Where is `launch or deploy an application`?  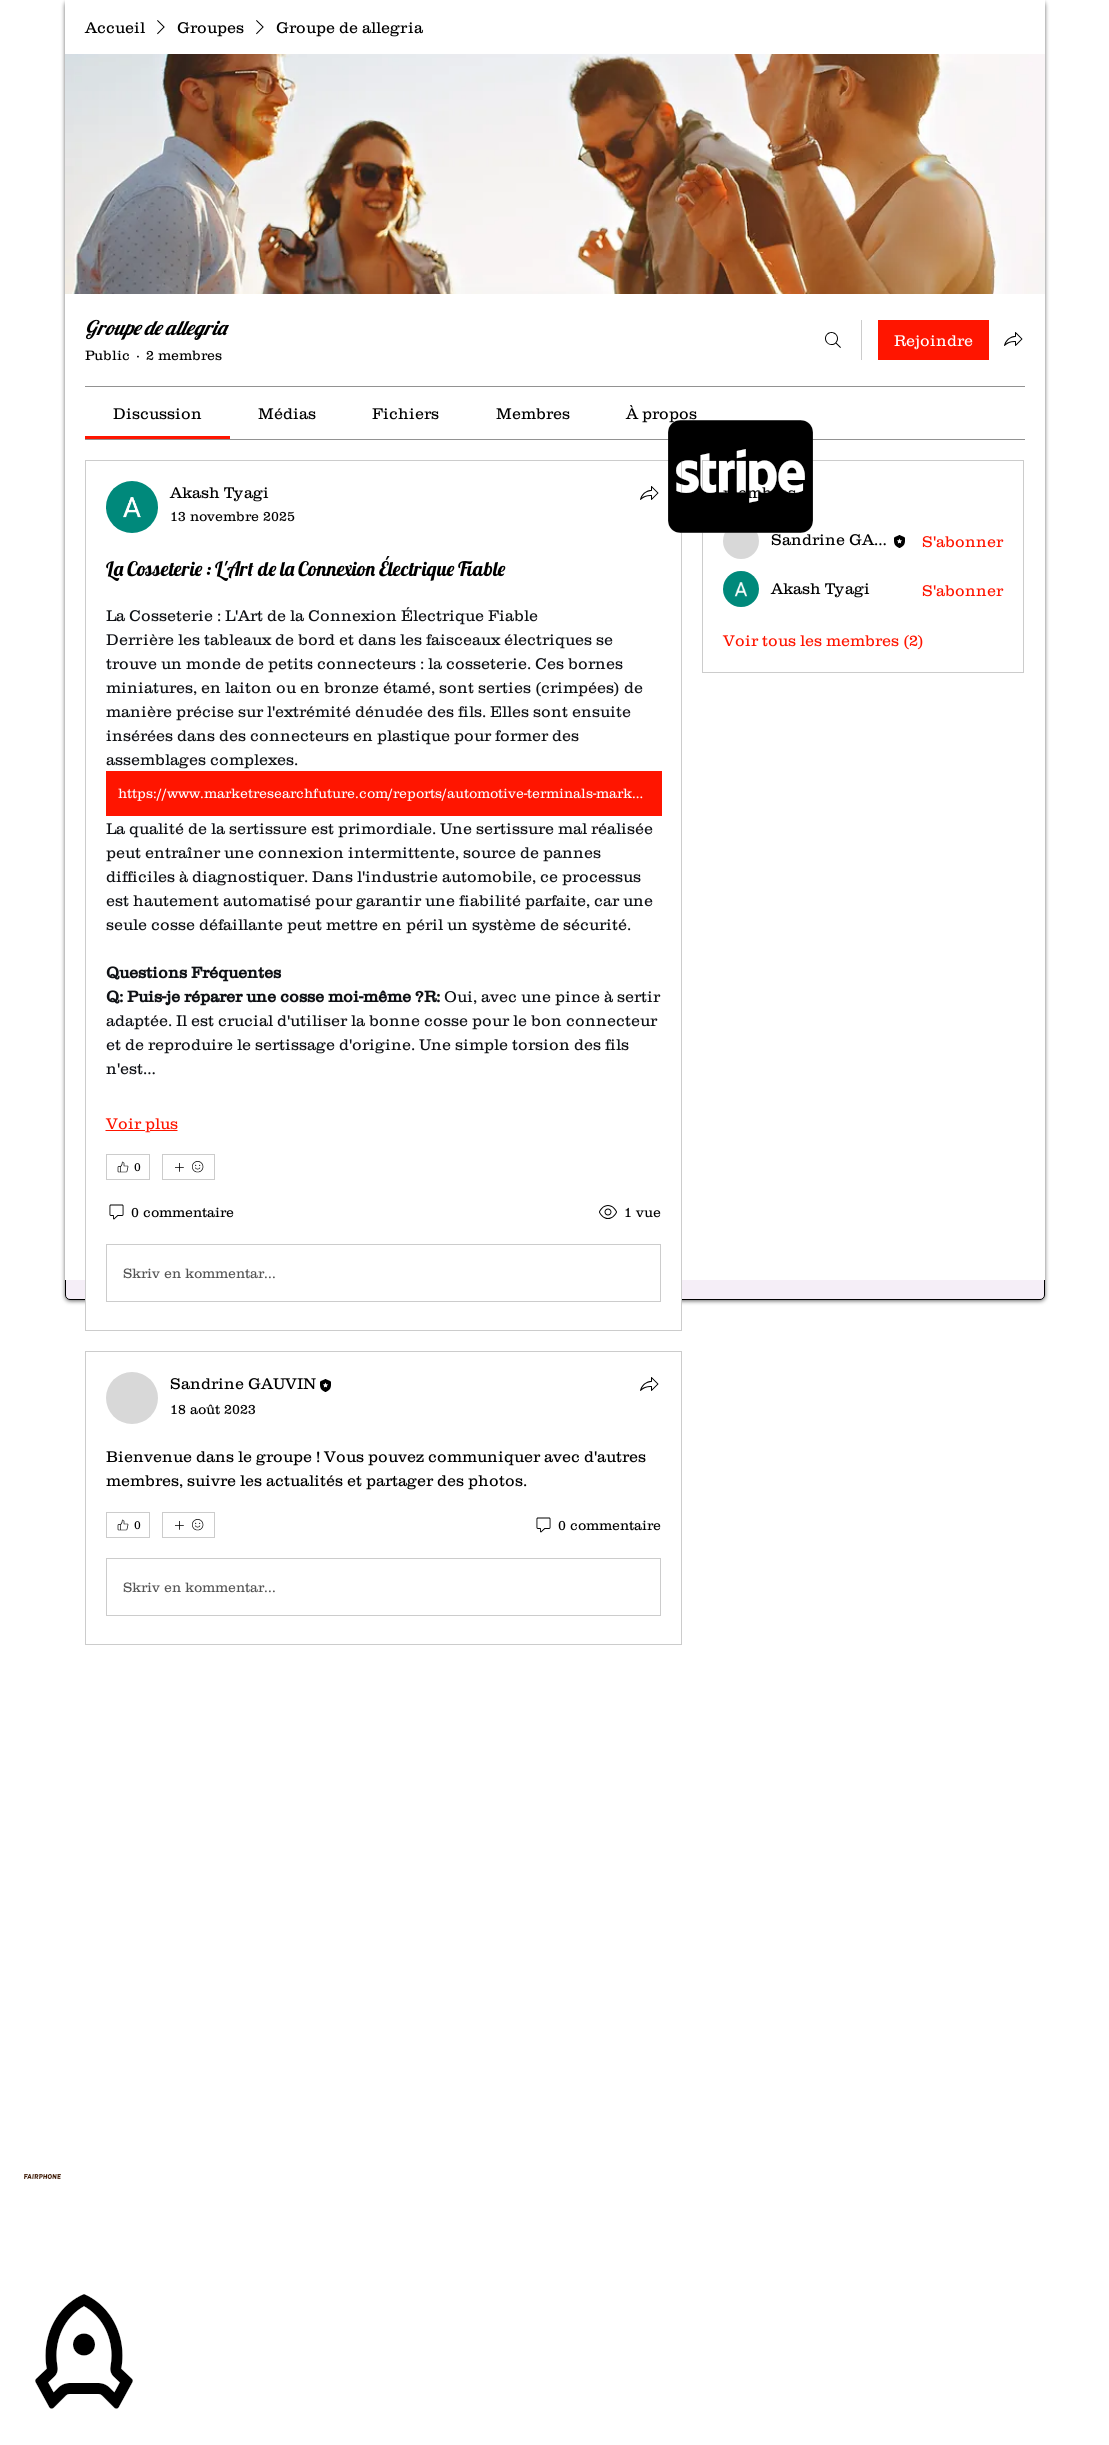 launch or deploy an application is located at coordinates (84, 2350).